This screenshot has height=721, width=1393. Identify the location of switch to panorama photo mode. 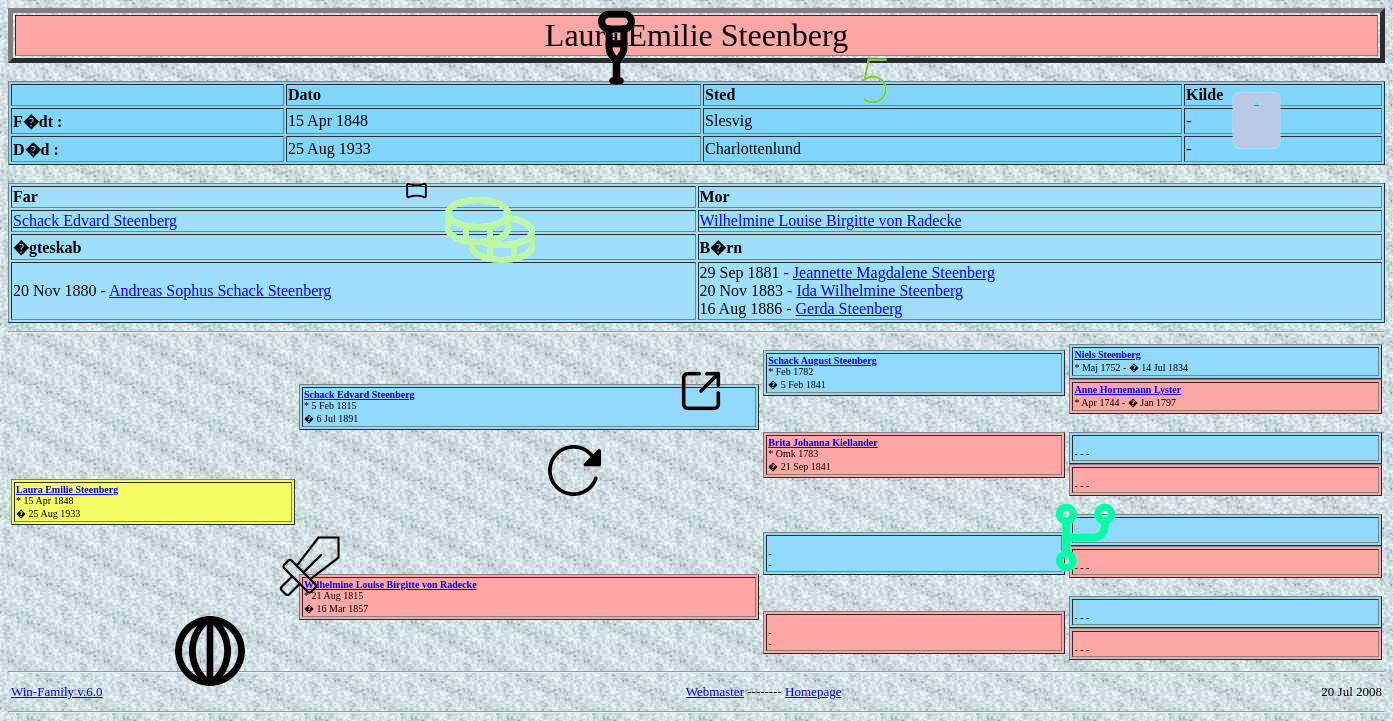
(416, 190).